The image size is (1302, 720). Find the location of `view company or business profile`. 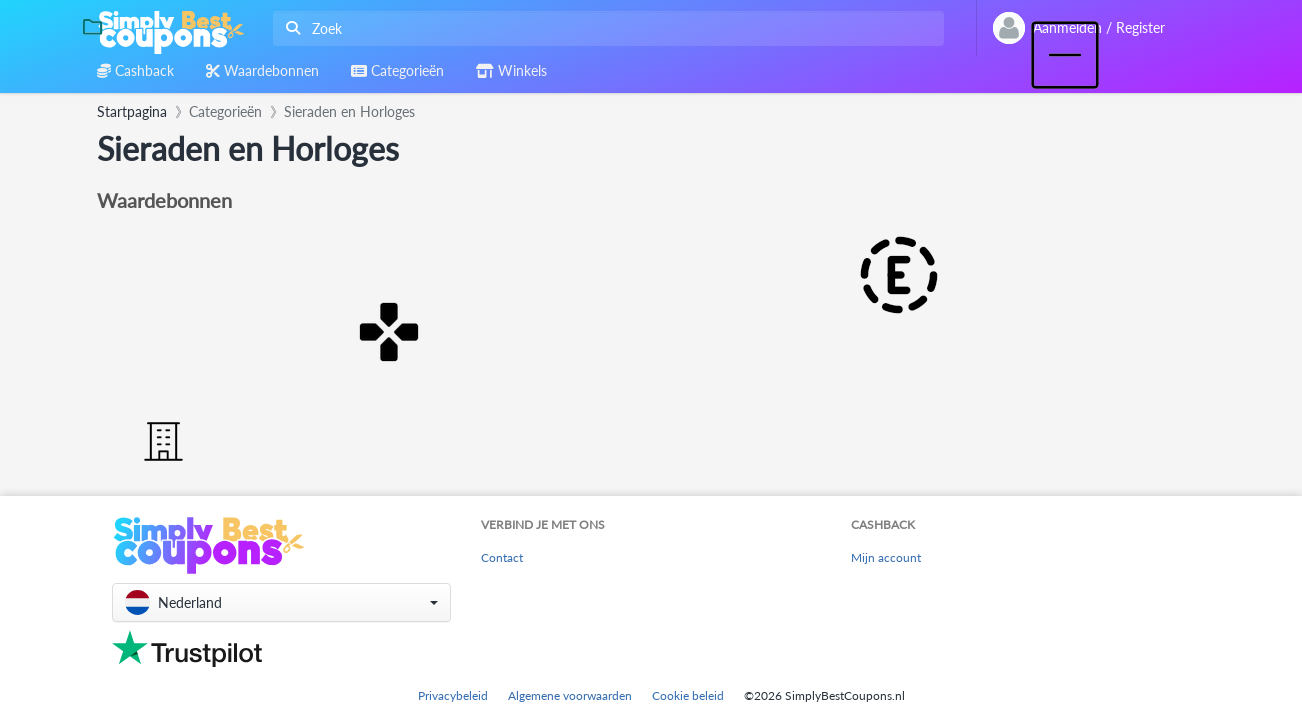

view company or business profile is located at coordinates (163, 441).